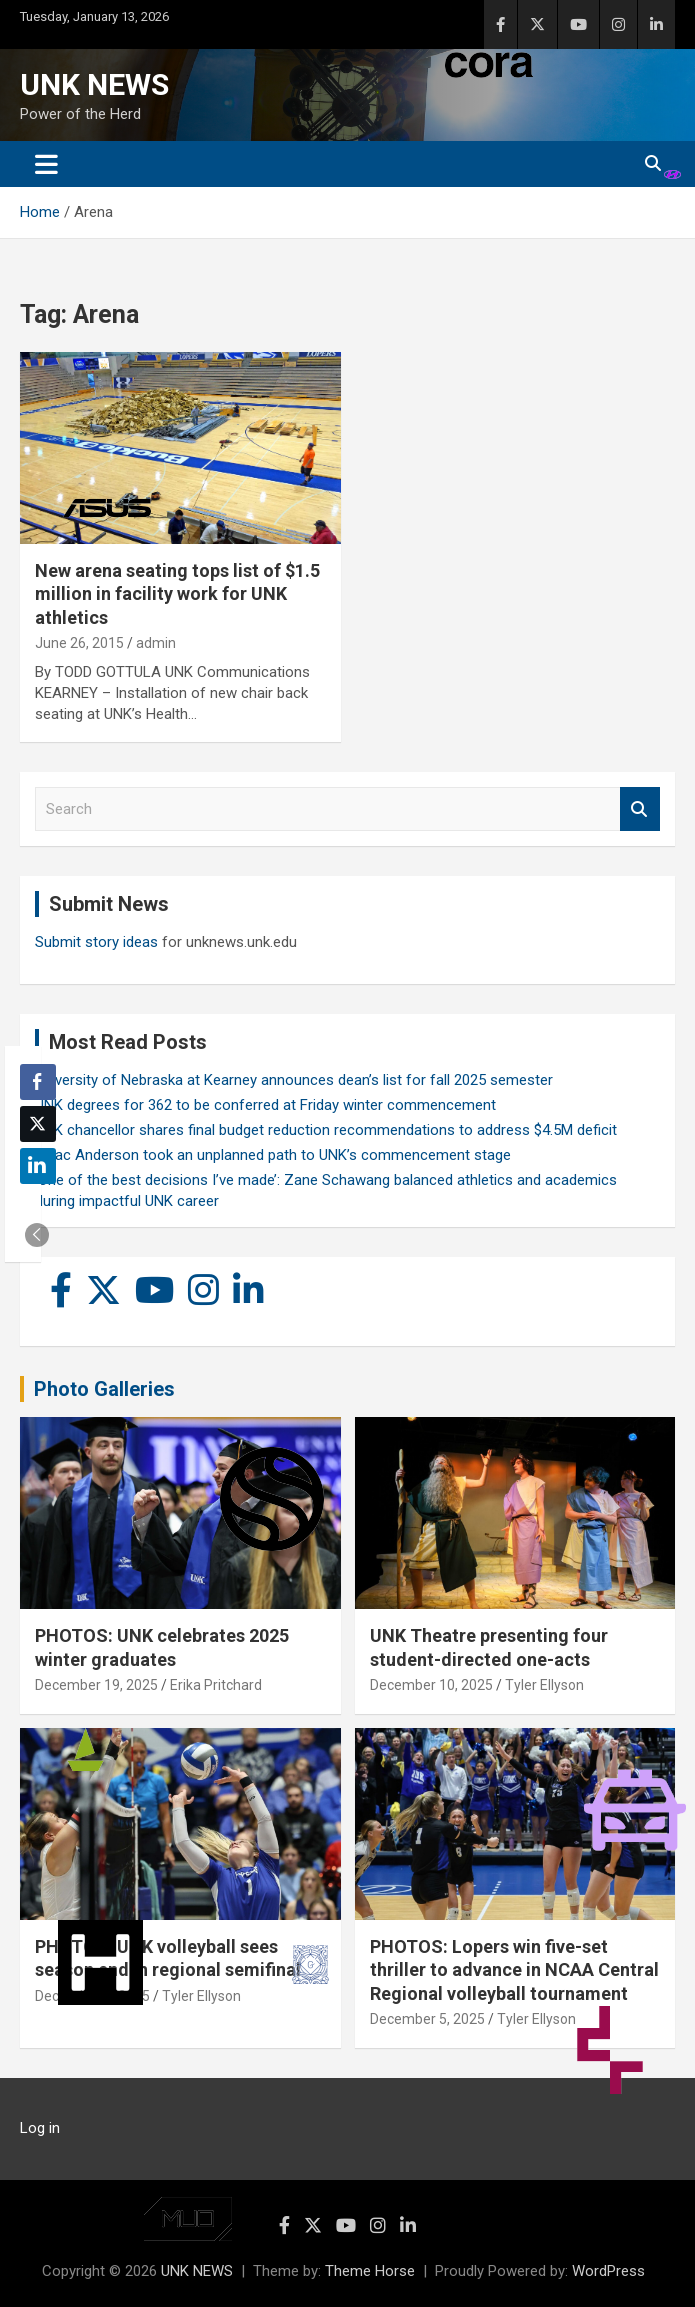 Image resolution: width=695 pixels, height=2307 pixels. I want to click on open the spond app, so click(272, 1499).